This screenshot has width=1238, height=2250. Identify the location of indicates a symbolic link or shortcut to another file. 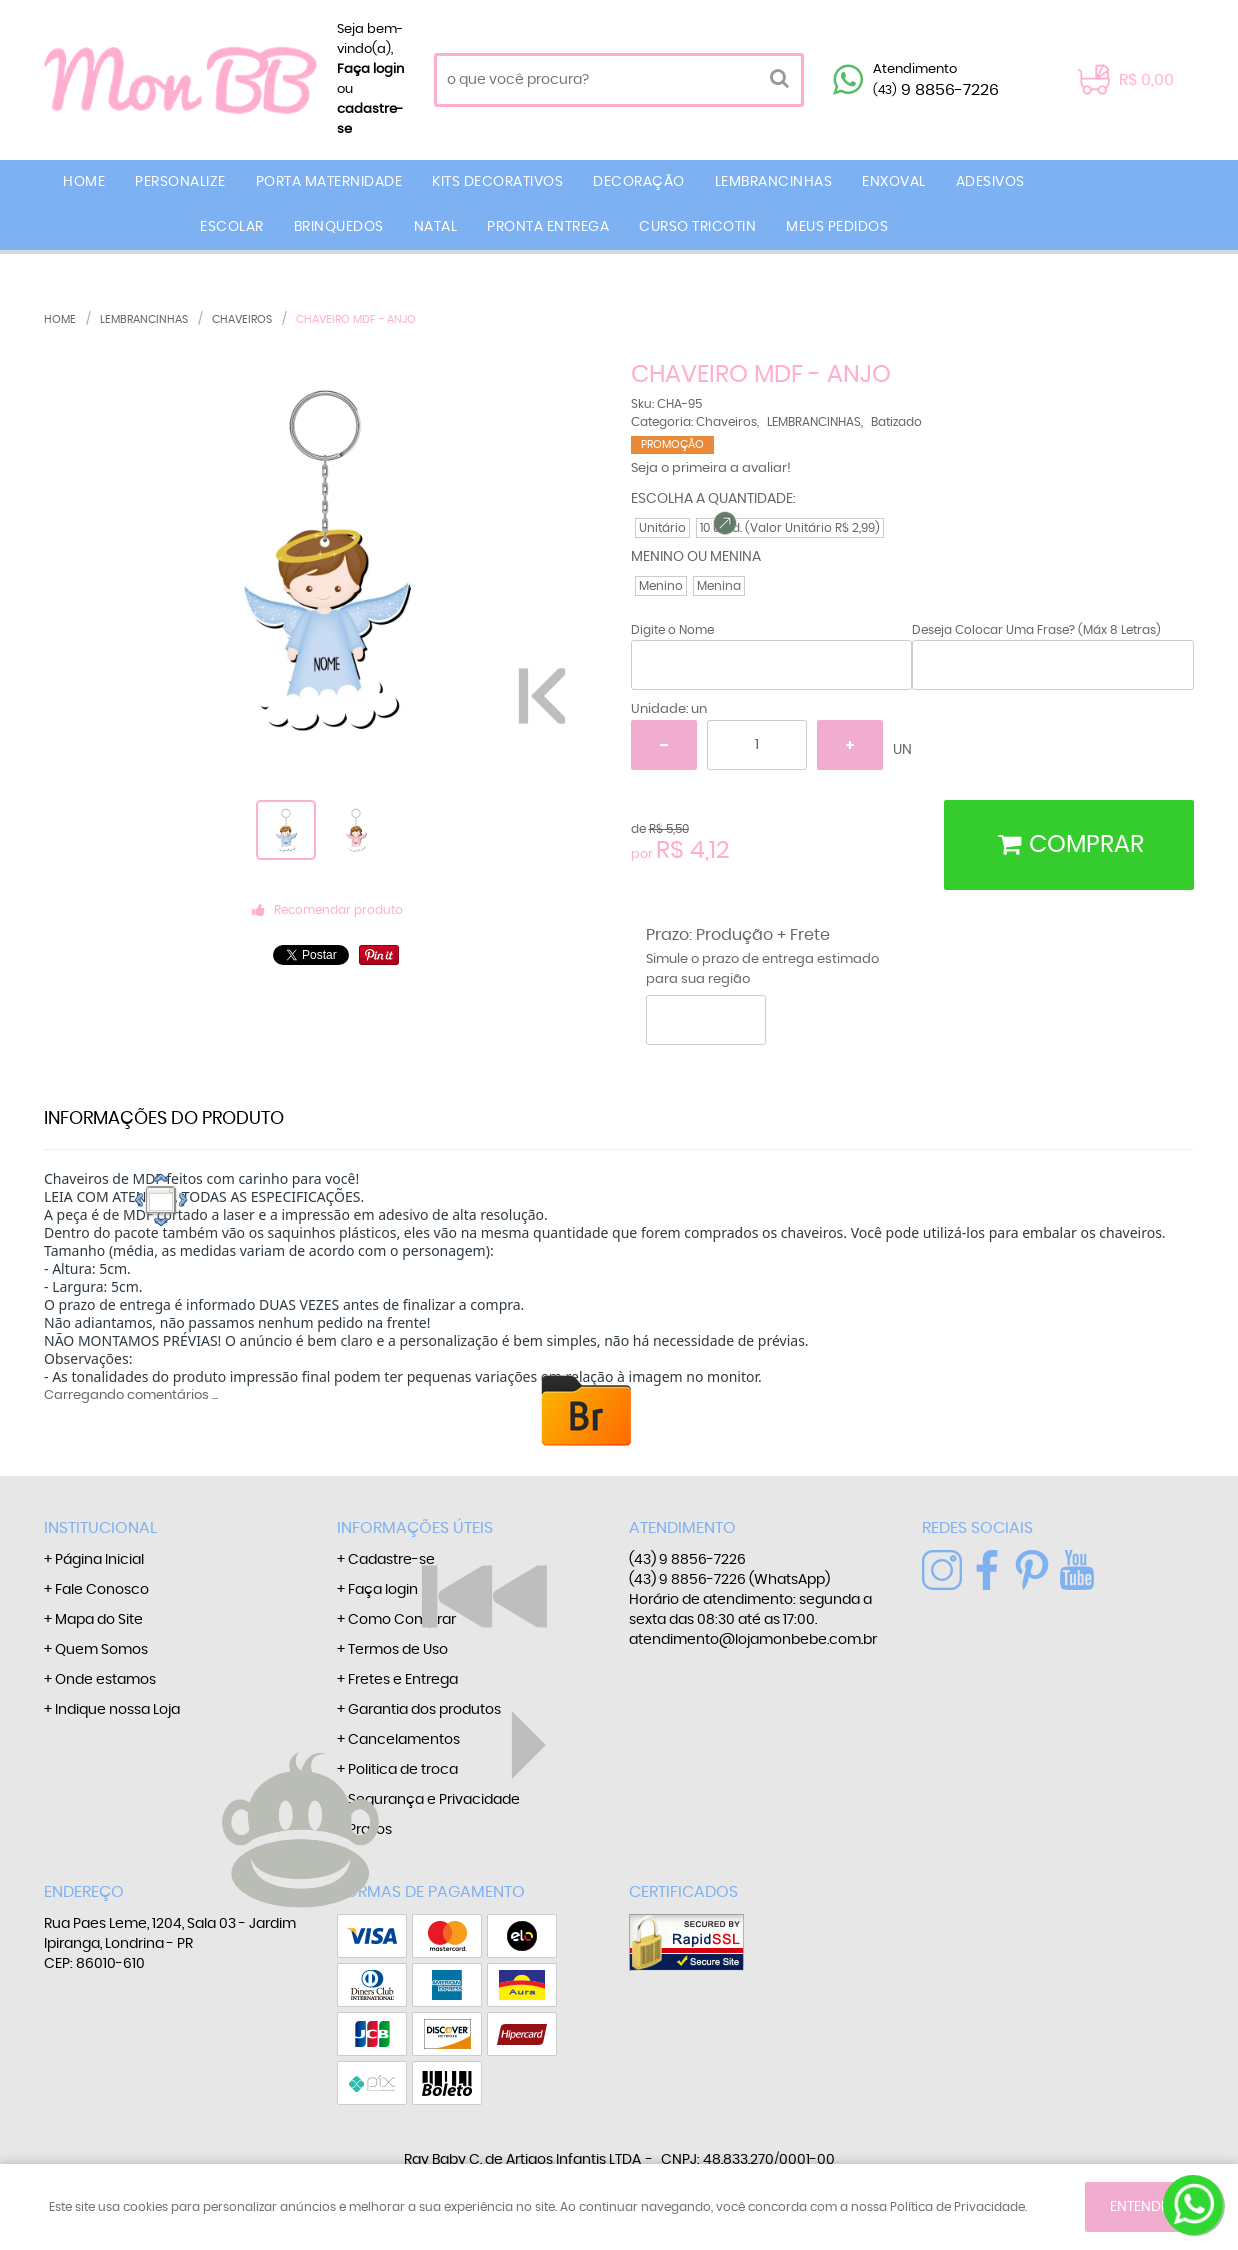
(725, 523).